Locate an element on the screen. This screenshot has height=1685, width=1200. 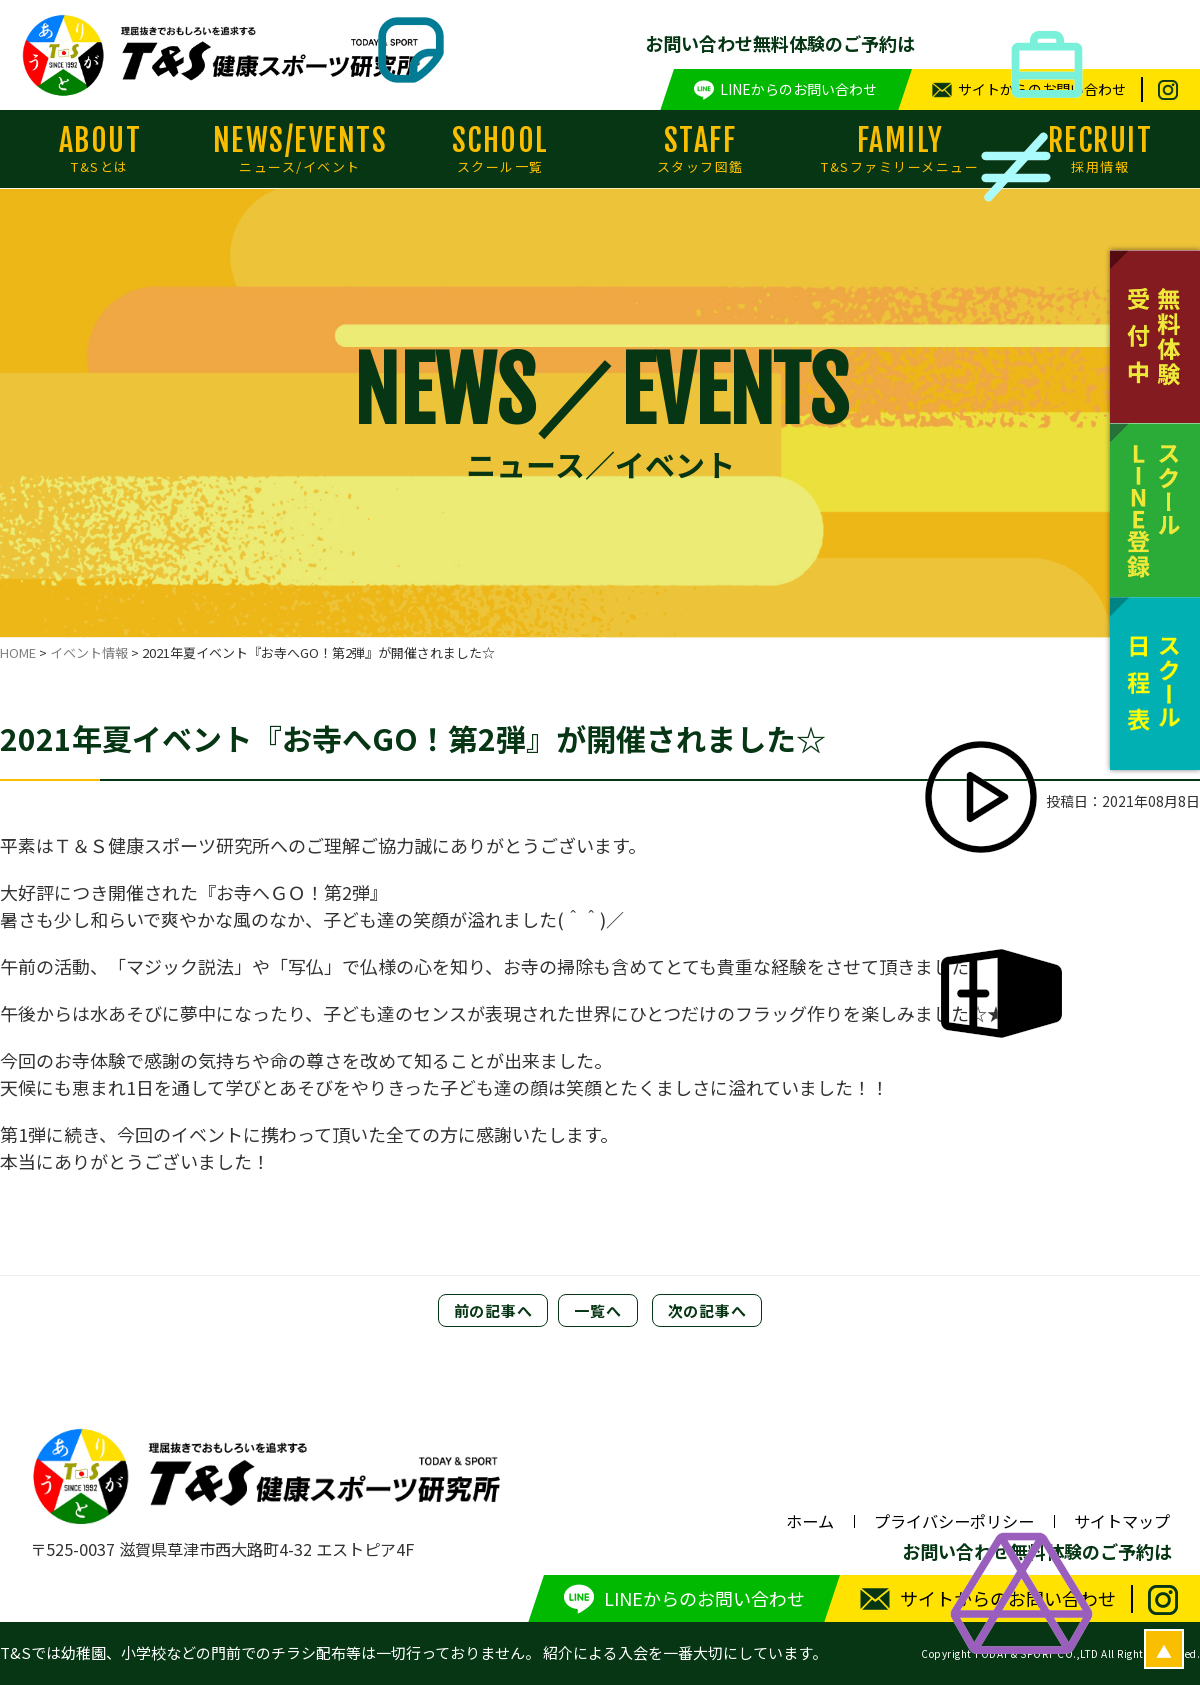
view shipping or freight details is located at coordinates (1001, 993).